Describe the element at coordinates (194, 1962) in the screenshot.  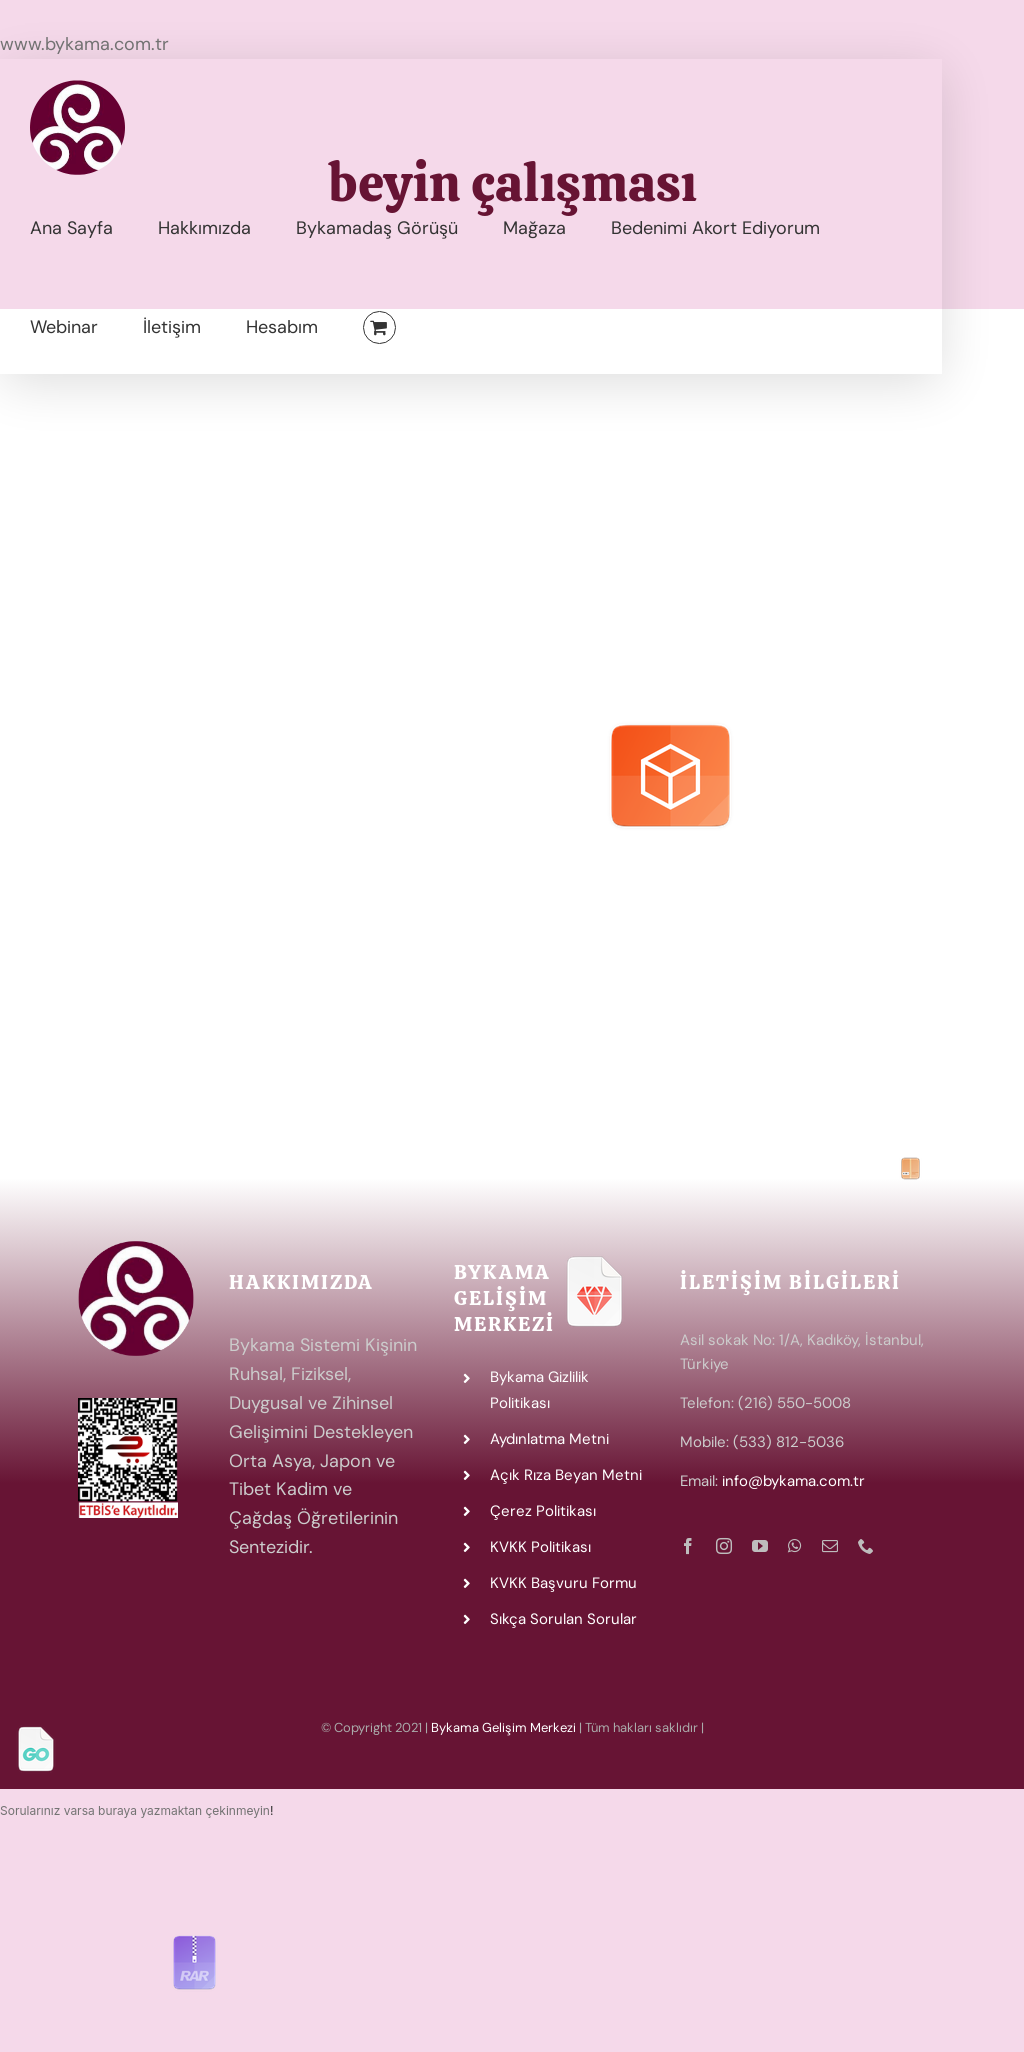
I see `a compressed RAR archive file` at that location.